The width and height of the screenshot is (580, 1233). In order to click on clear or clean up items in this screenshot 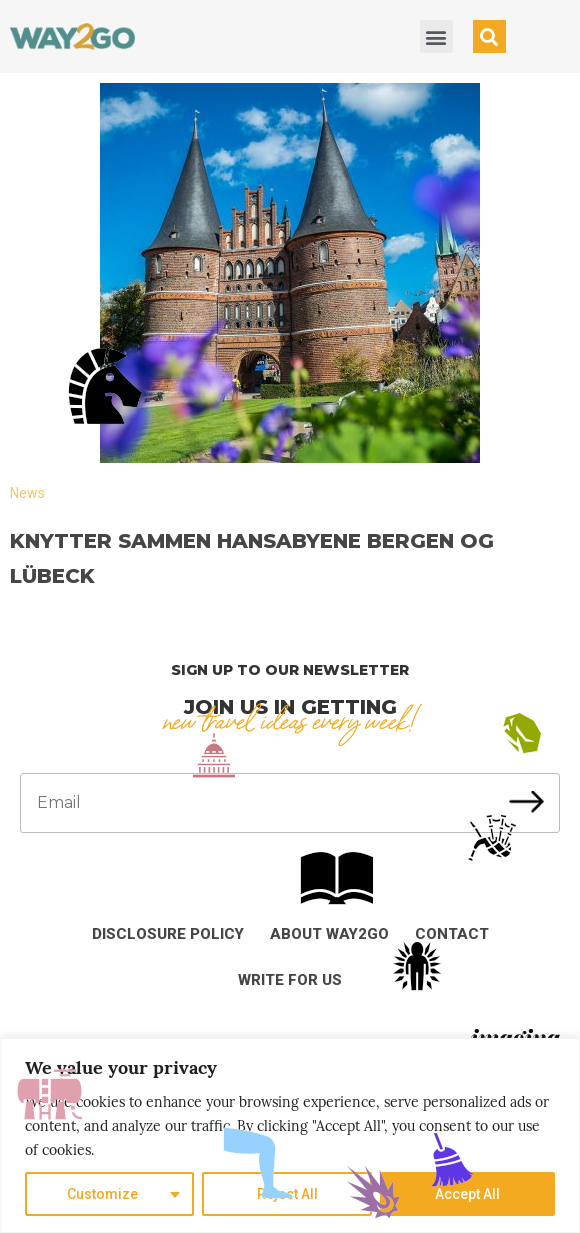, I will do `click(445, 1160)`.